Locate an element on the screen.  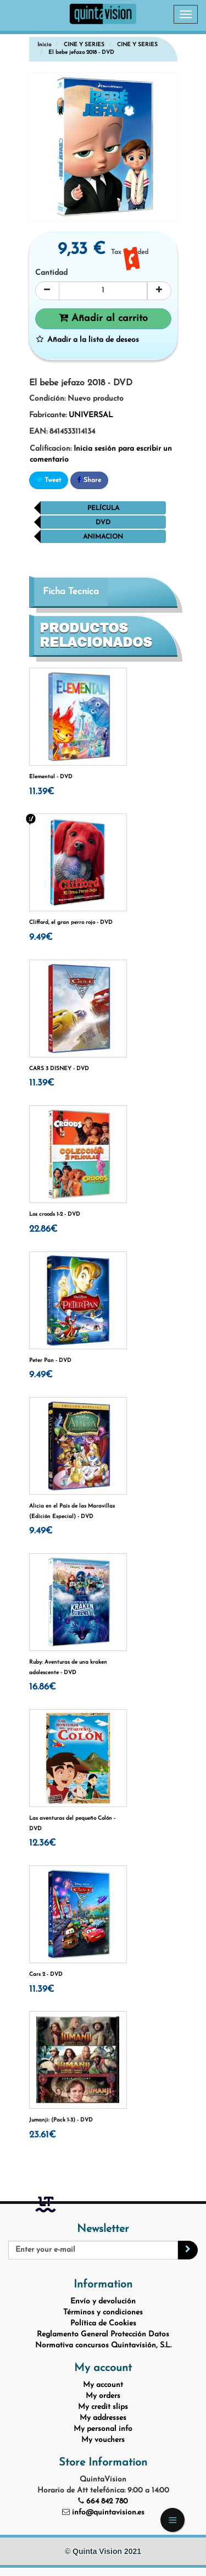
open the devRant app is located at coordinates (31, 819).